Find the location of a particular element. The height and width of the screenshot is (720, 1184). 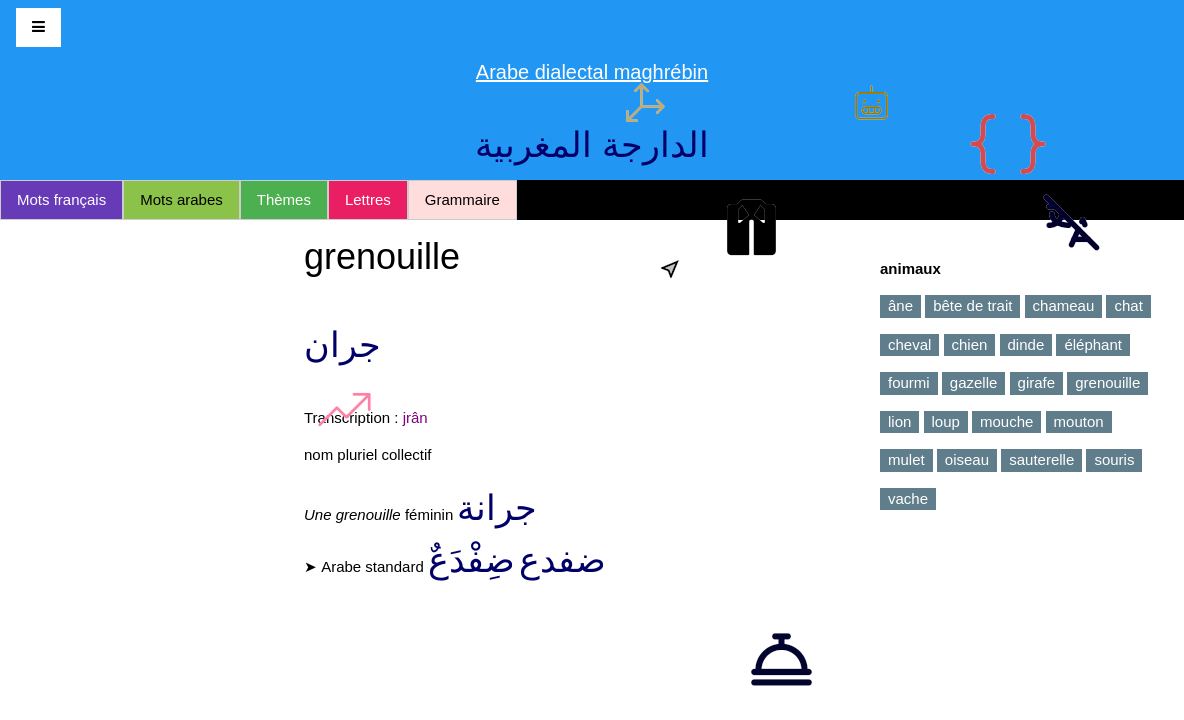

access navigation or directions is located at coordinates (670, 269).